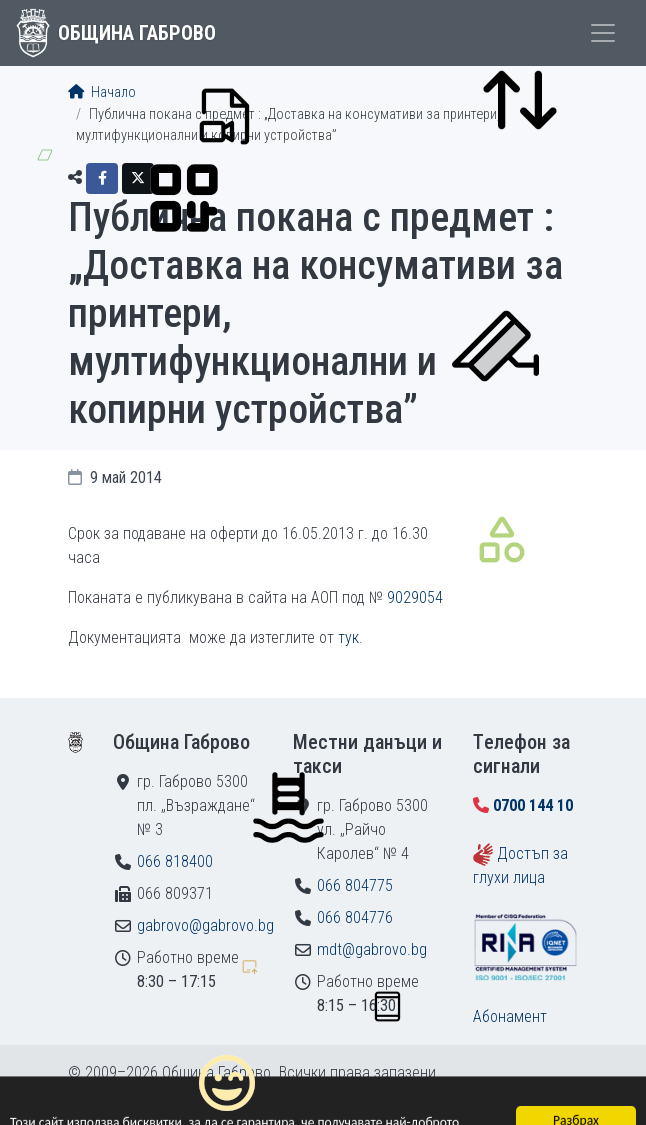 The image size is (646, 1125). What do you see at coordinates (45, 155) in the screenshot?
I see `insert a parallelogram shape` at bounding box center [45, 155].